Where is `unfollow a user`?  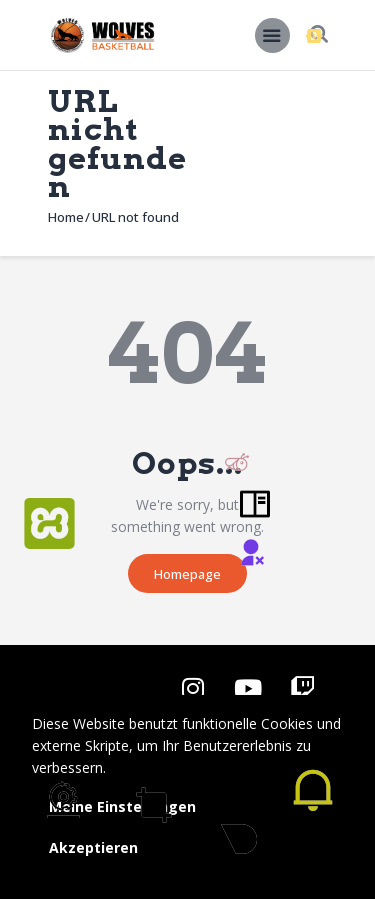
unfollow a user is located at coordinates (251, 553).